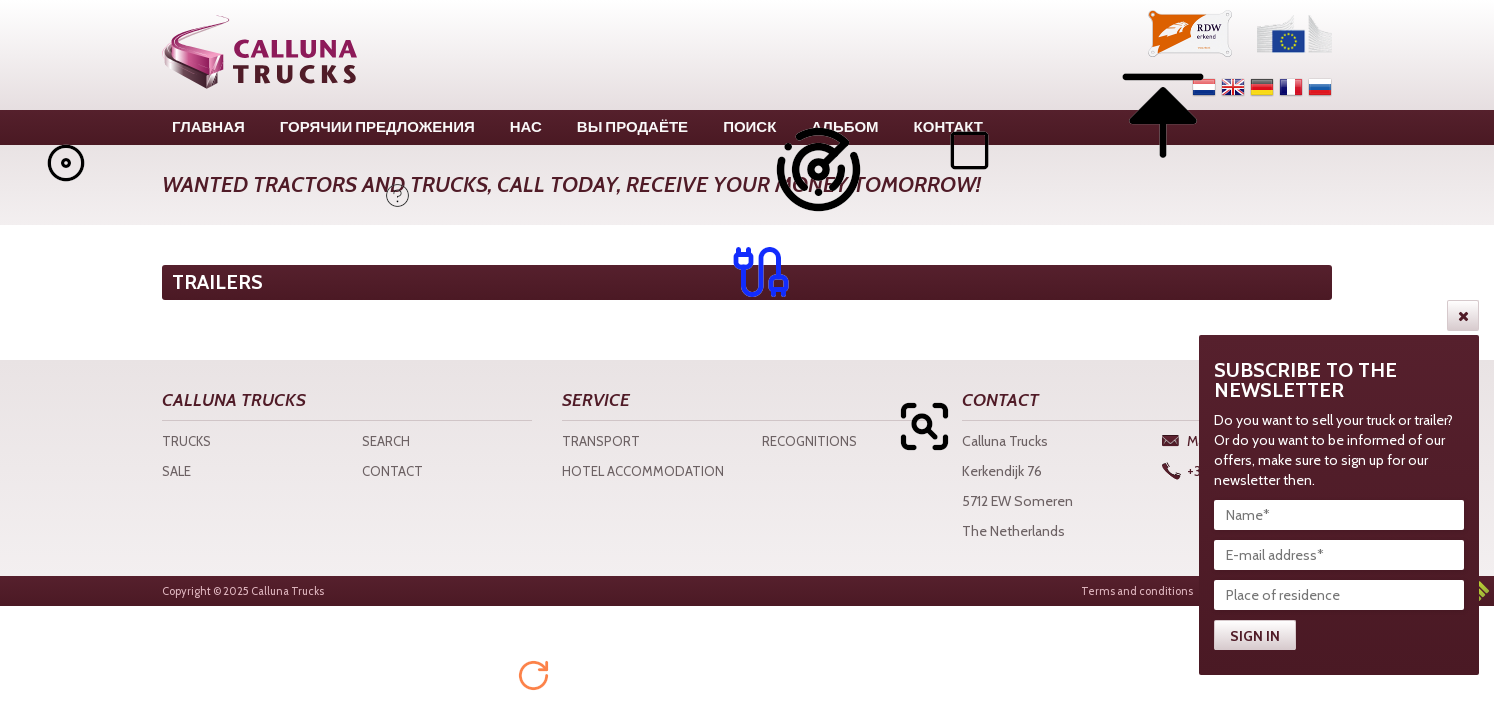 This screenshot has height=720, width=1494. I want to click on play or access music library, so click(66, 163).